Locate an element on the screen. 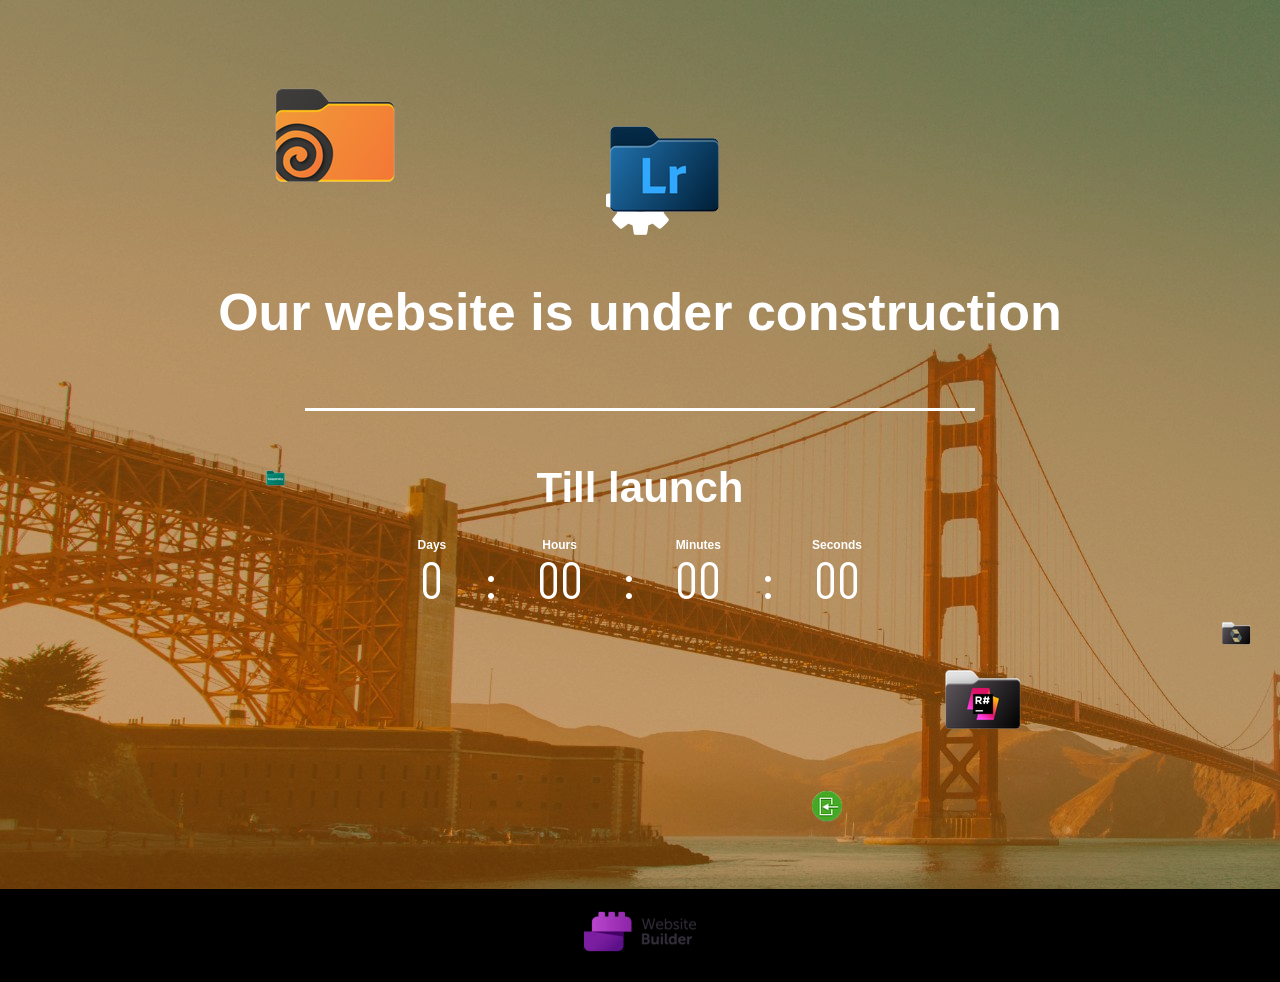 The width and height of the screenshot is (1280, 982). open houdini project files folder is located at coordinates (334, 138).